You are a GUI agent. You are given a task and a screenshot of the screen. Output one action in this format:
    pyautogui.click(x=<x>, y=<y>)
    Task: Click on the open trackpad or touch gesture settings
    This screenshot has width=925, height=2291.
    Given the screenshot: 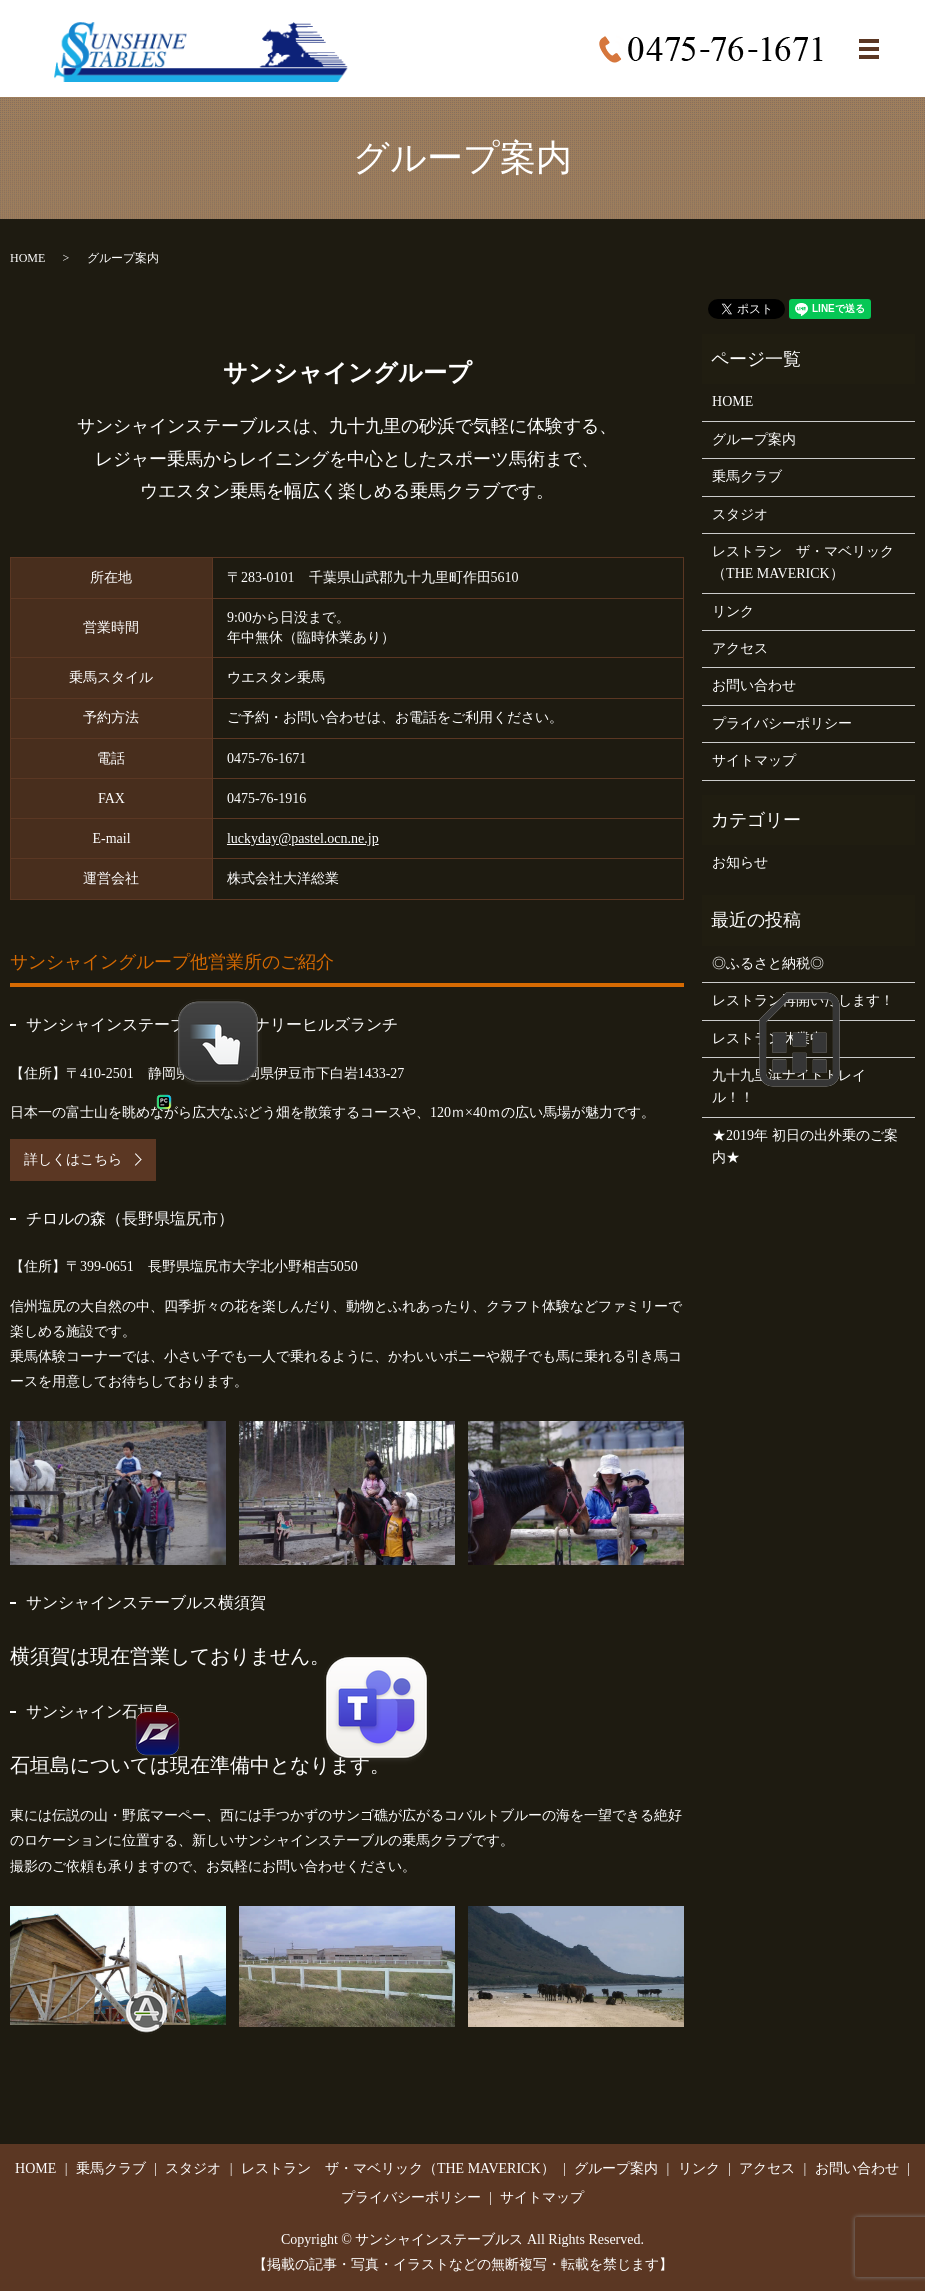 What is the action you would take?
    pyautogui.click(x=218, y=1043)
    